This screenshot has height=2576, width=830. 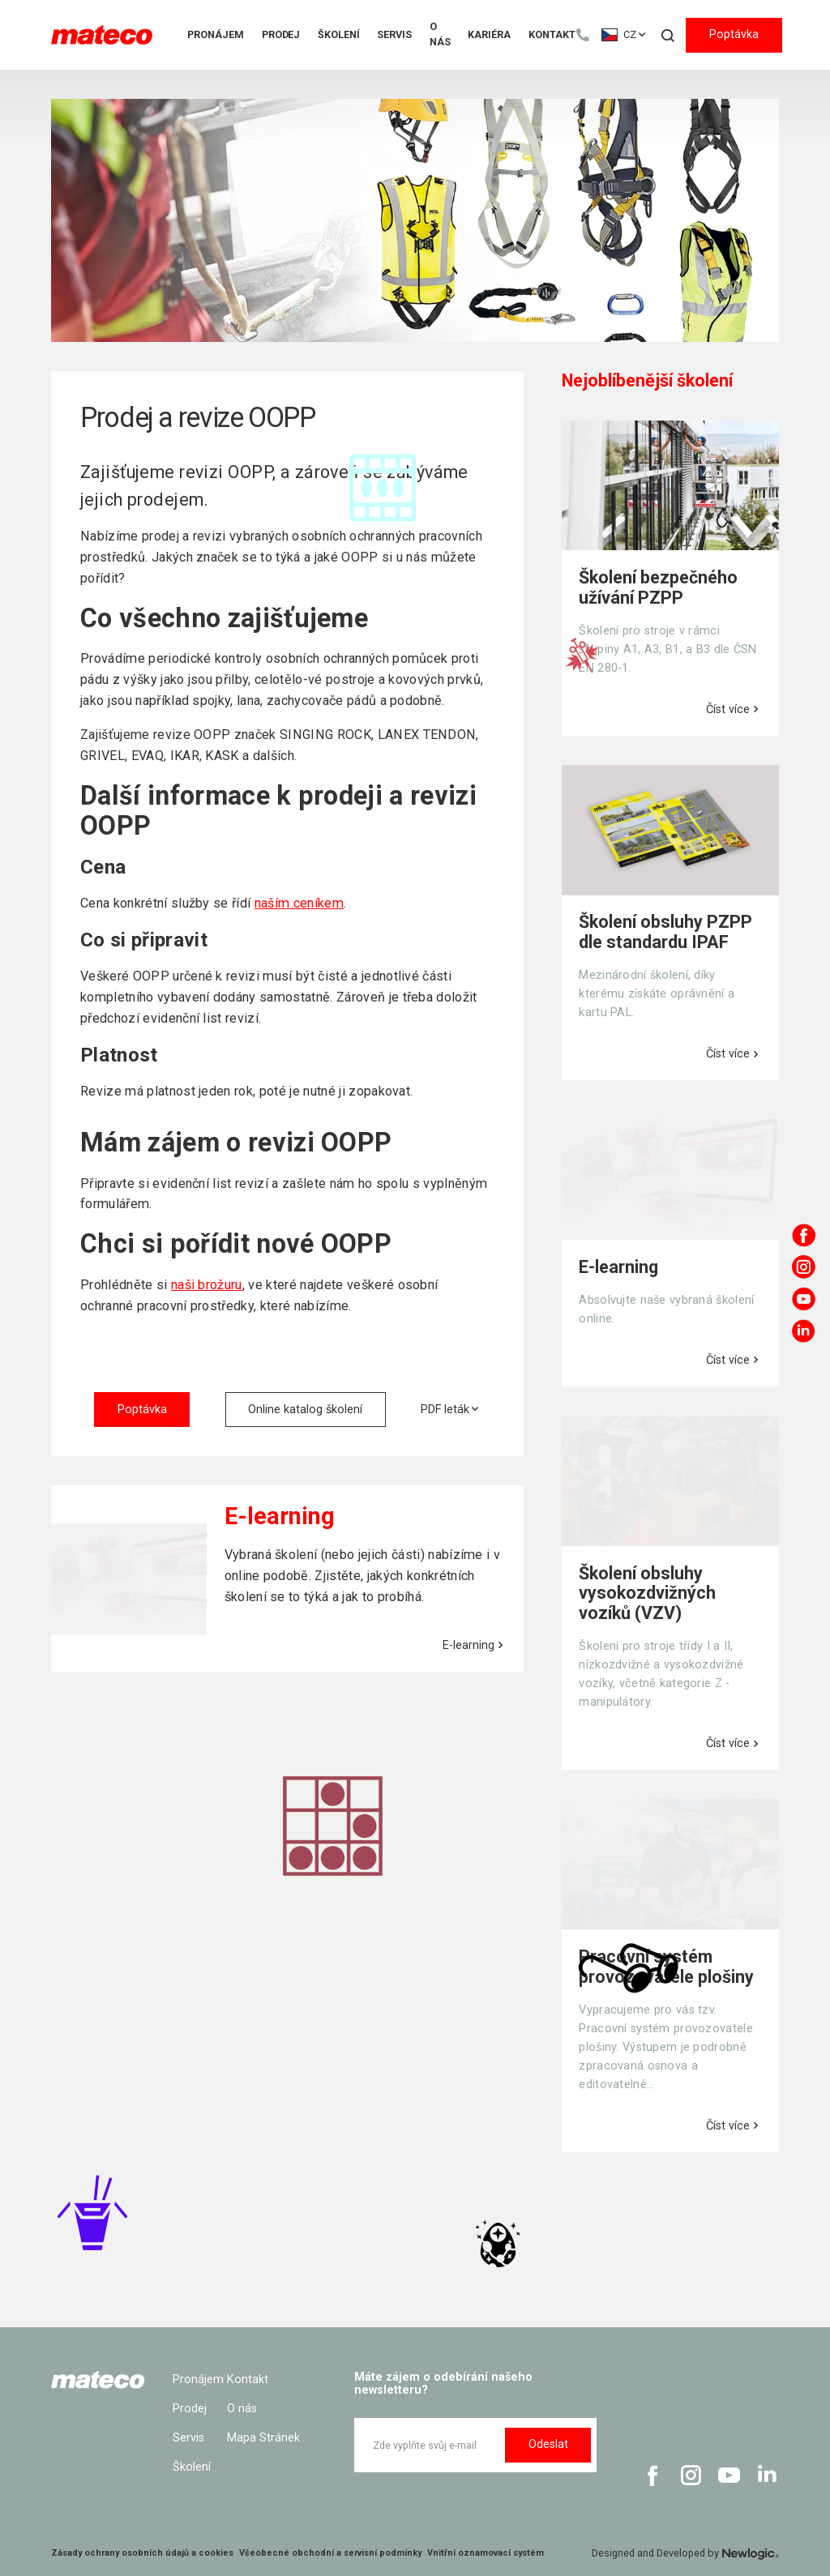 I want to click on use a healing item or potion, so click(x=581, y=655).